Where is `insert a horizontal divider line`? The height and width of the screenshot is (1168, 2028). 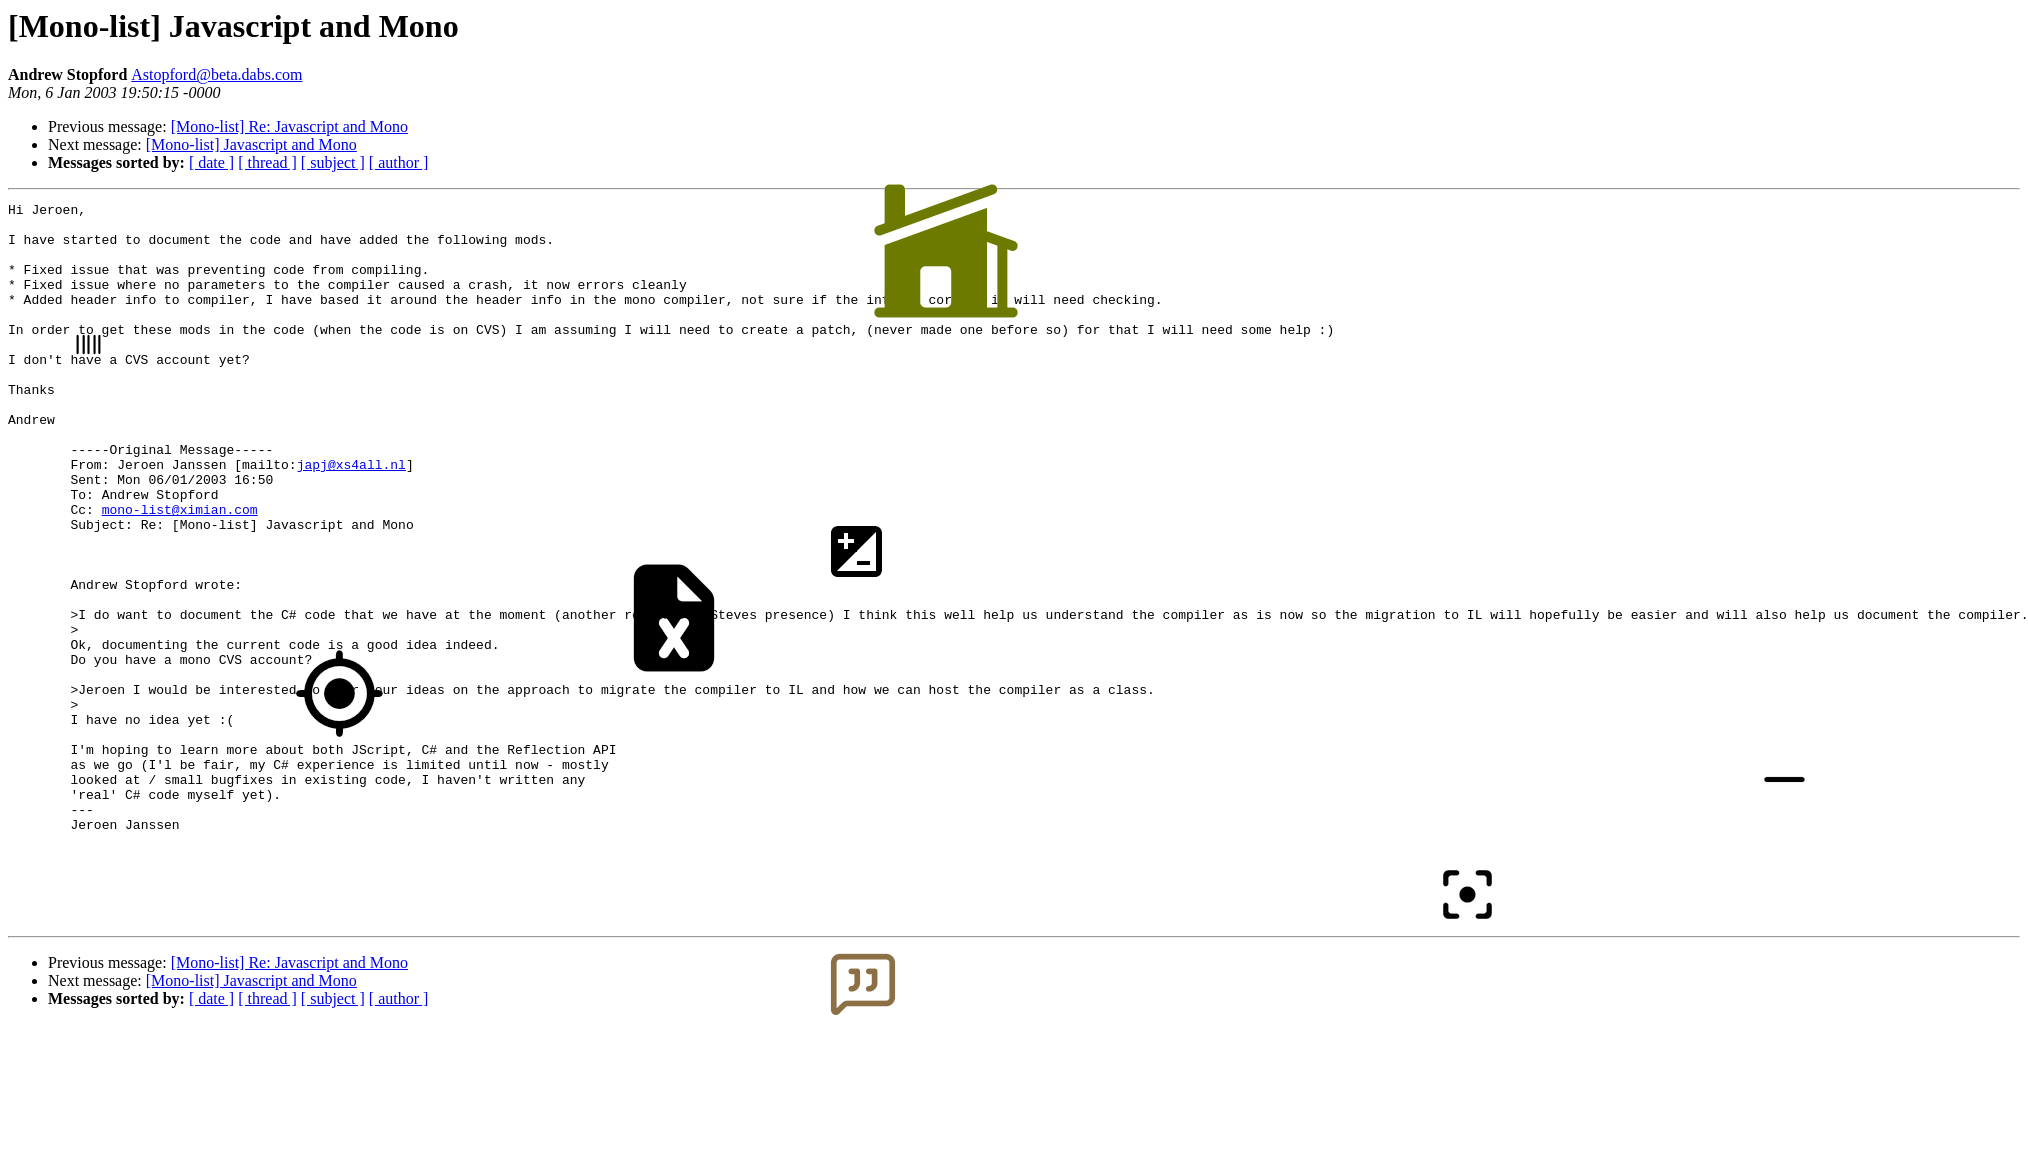 insert a horizontal divider line is located at coordinates (1784, 779).